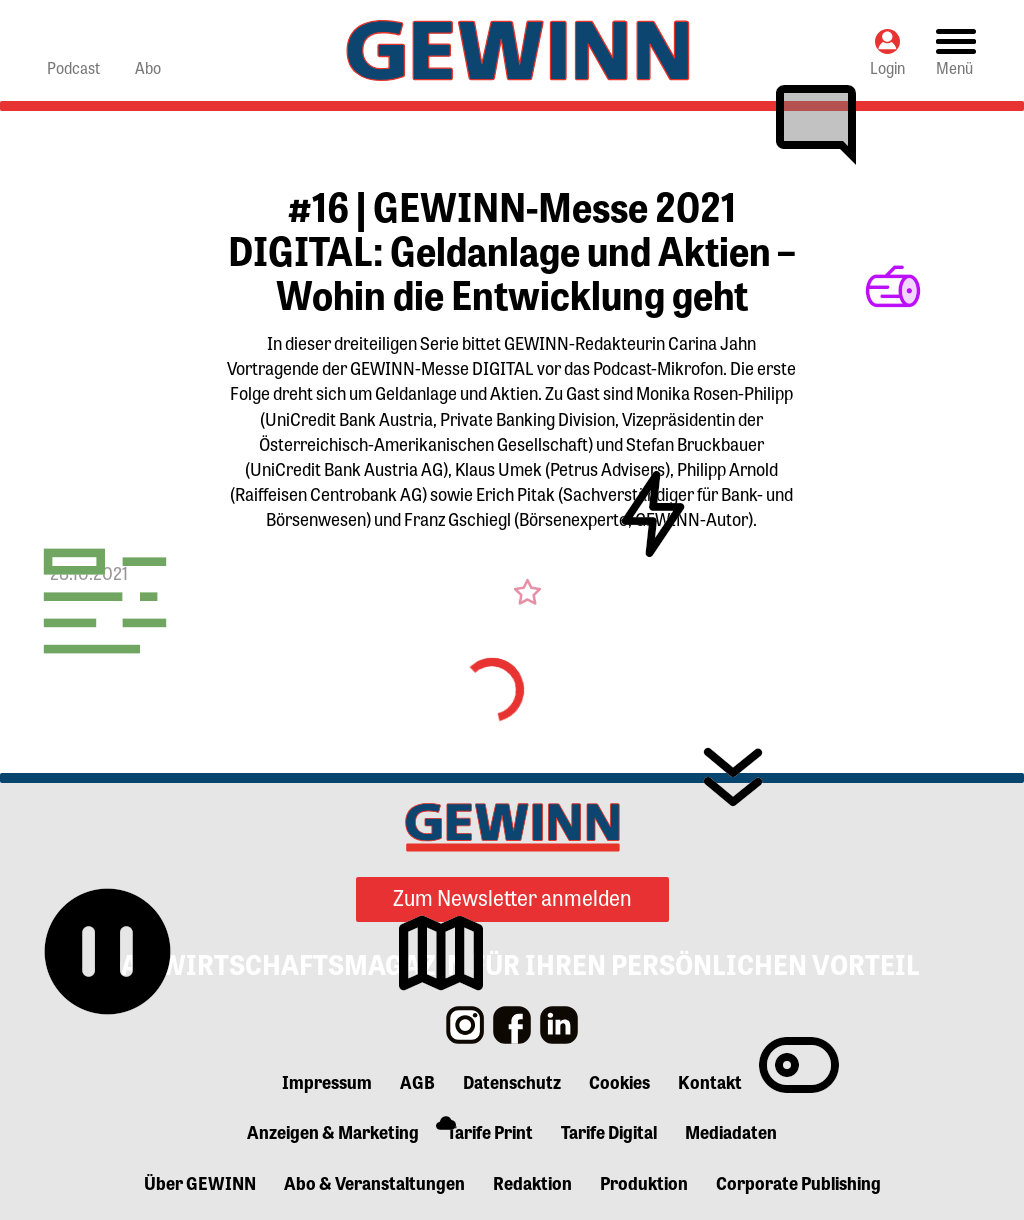 The height and width of the screenshot is (1220, 1024). What do you see at coordinates (105, 601) in the screenshot?
I see `indicates a keyword or reserved word in code` at bounding box center [105, 601].